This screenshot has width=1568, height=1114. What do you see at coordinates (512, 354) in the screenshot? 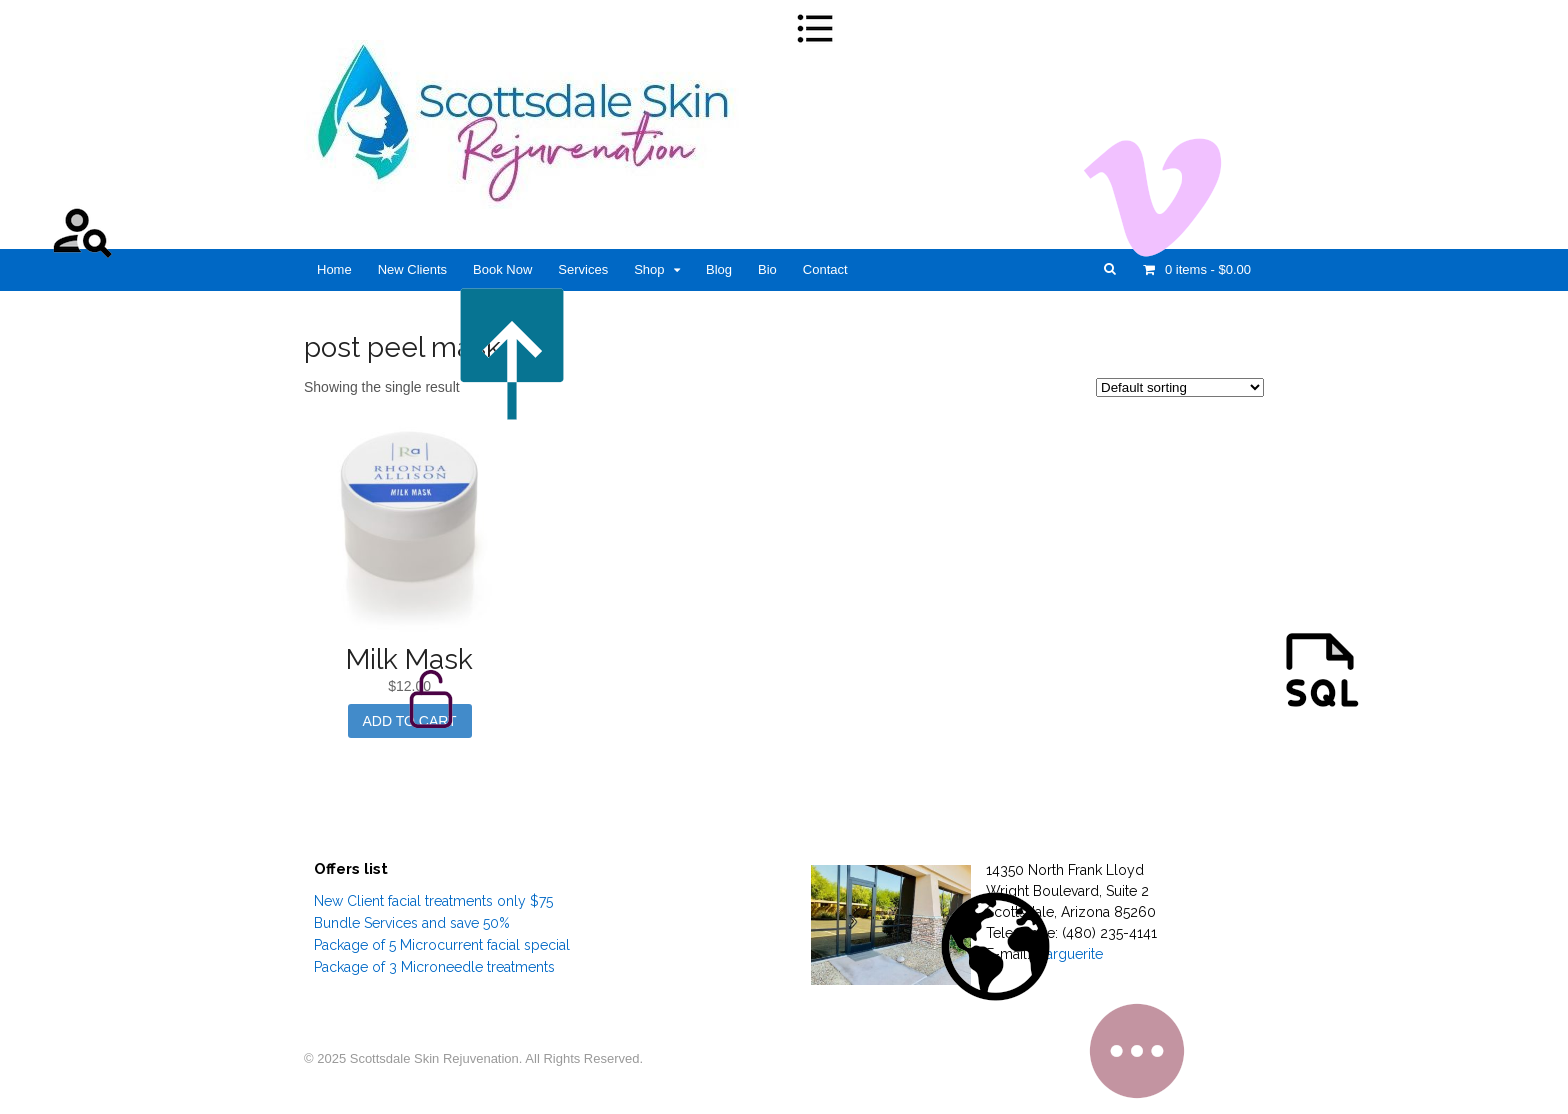
I see `upload or push content to a server` at bounding box center [512, 354].